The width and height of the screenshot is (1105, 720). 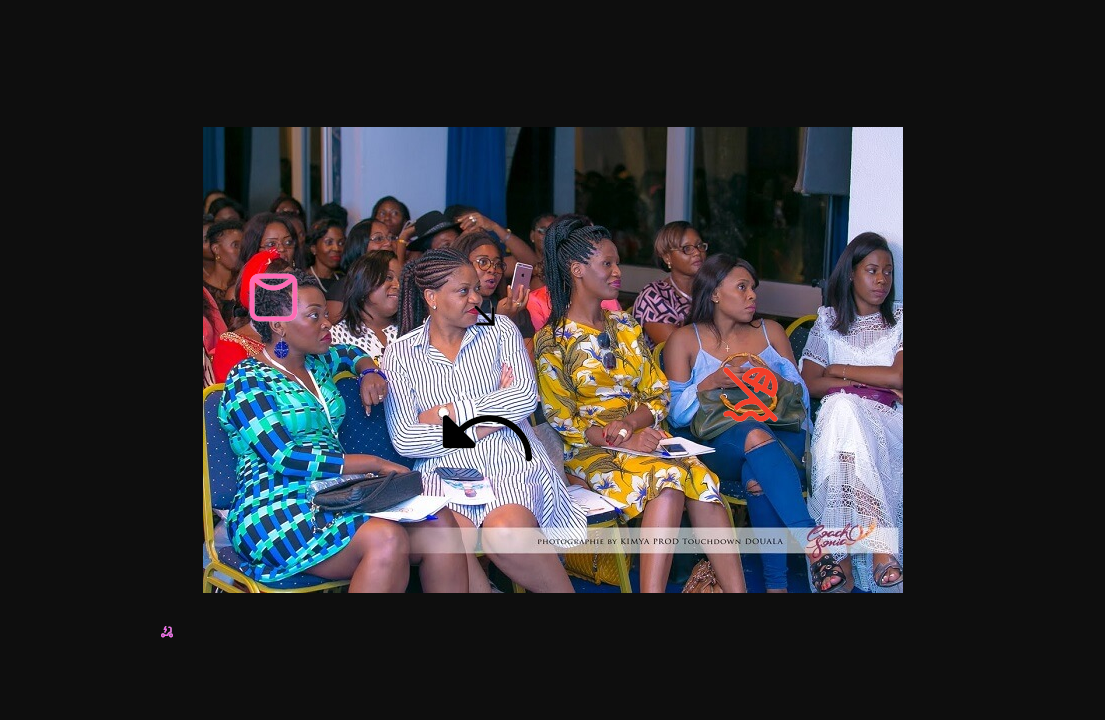 I want to click on navigate to the next item diagonally, so click(x=484, y=315).